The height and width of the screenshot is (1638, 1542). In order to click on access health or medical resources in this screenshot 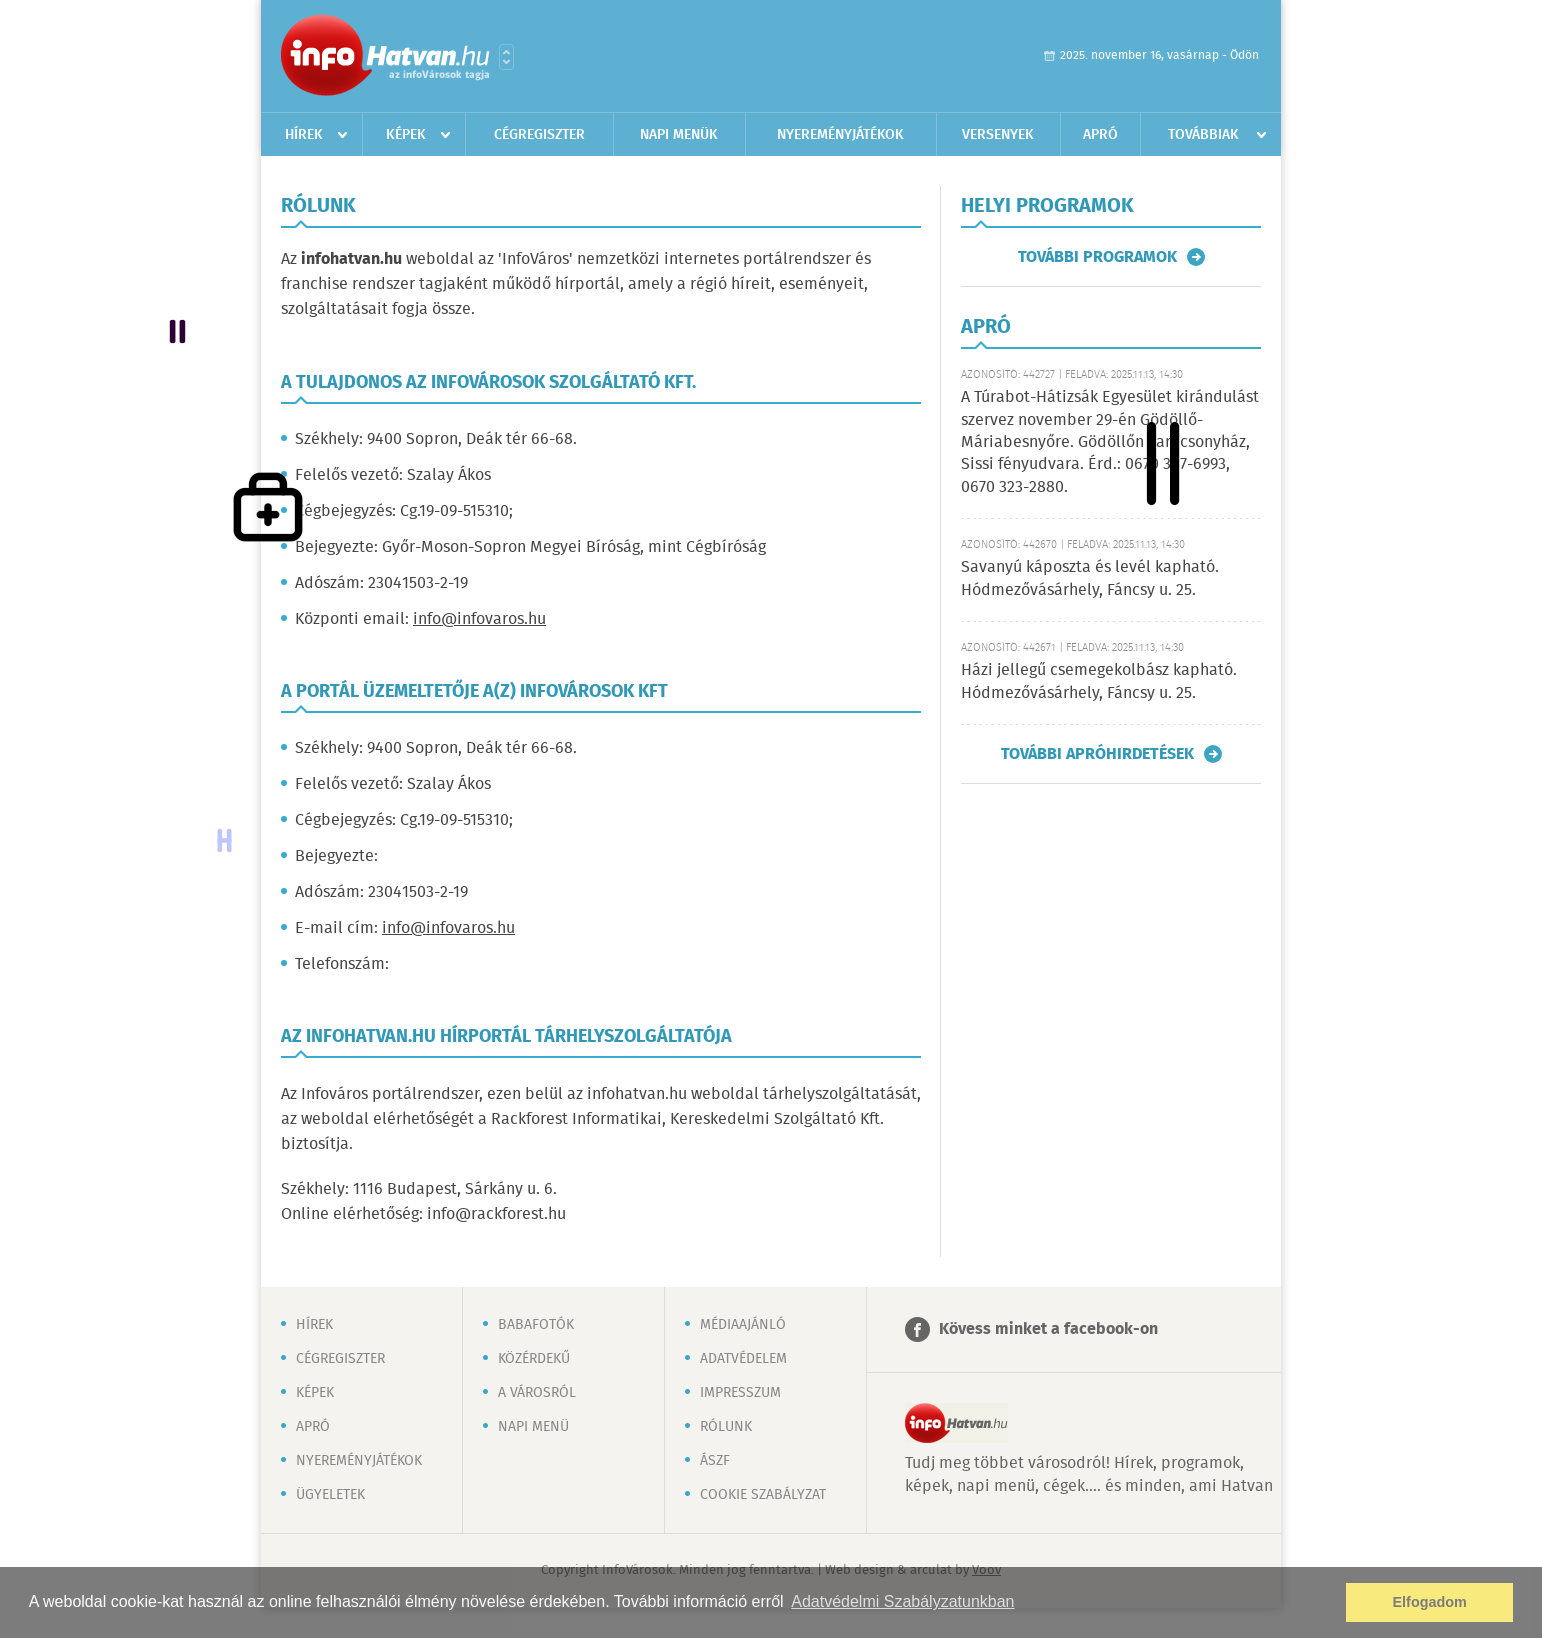, I will do `click(268, 507)`.